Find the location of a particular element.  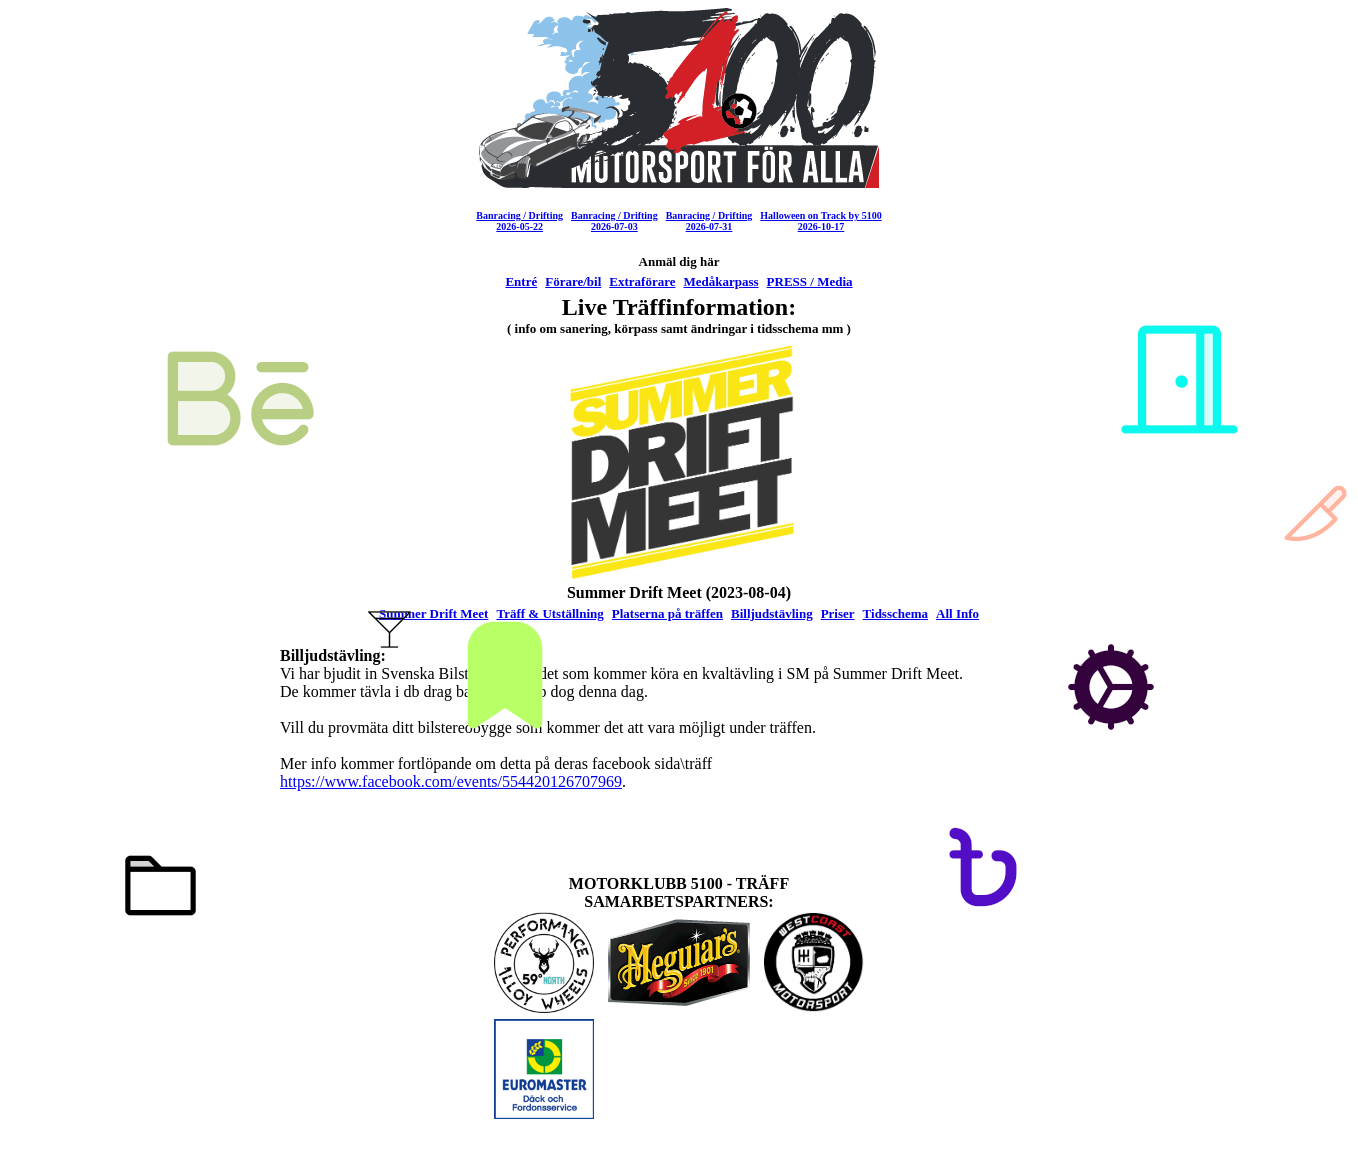

access settings or preferences is located at coordinates (1111, 687).